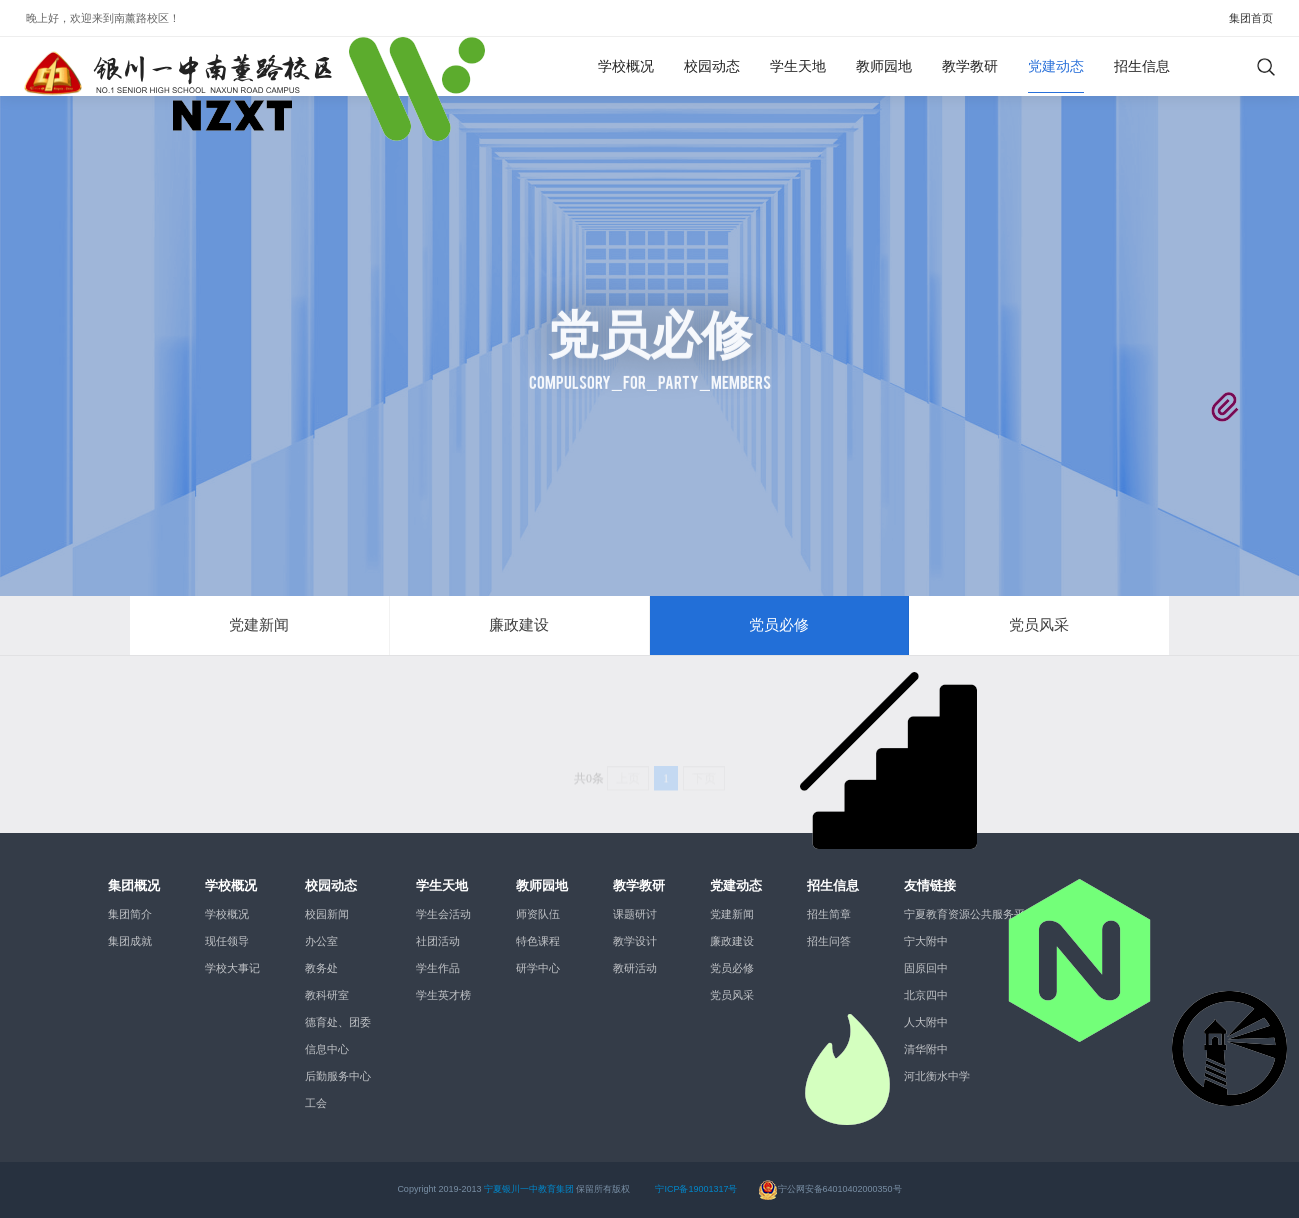  What do you see at coordinates (1079, 960) in the screenshot?
I see `nginx web server logo` at bounding box center [1079, 960].